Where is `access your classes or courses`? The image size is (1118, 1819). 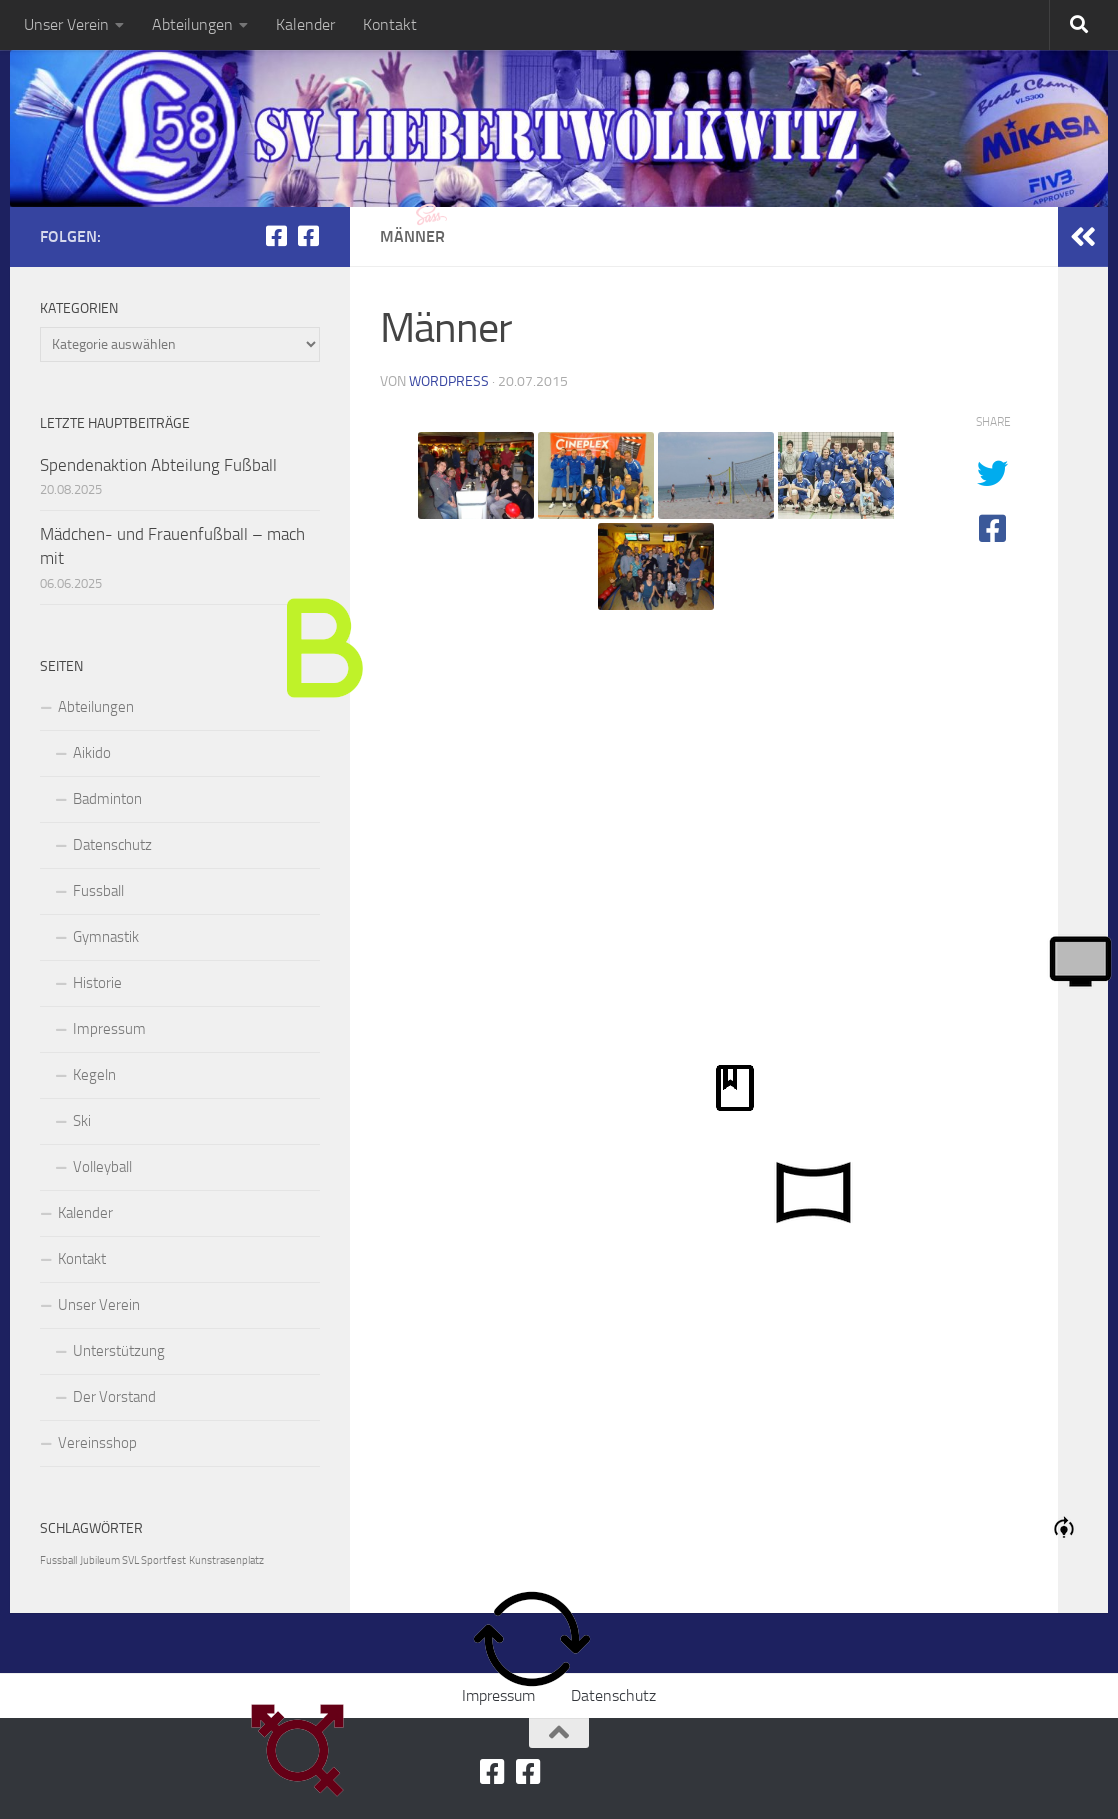
access your classes or courses is located at coordinates (735, 1088).